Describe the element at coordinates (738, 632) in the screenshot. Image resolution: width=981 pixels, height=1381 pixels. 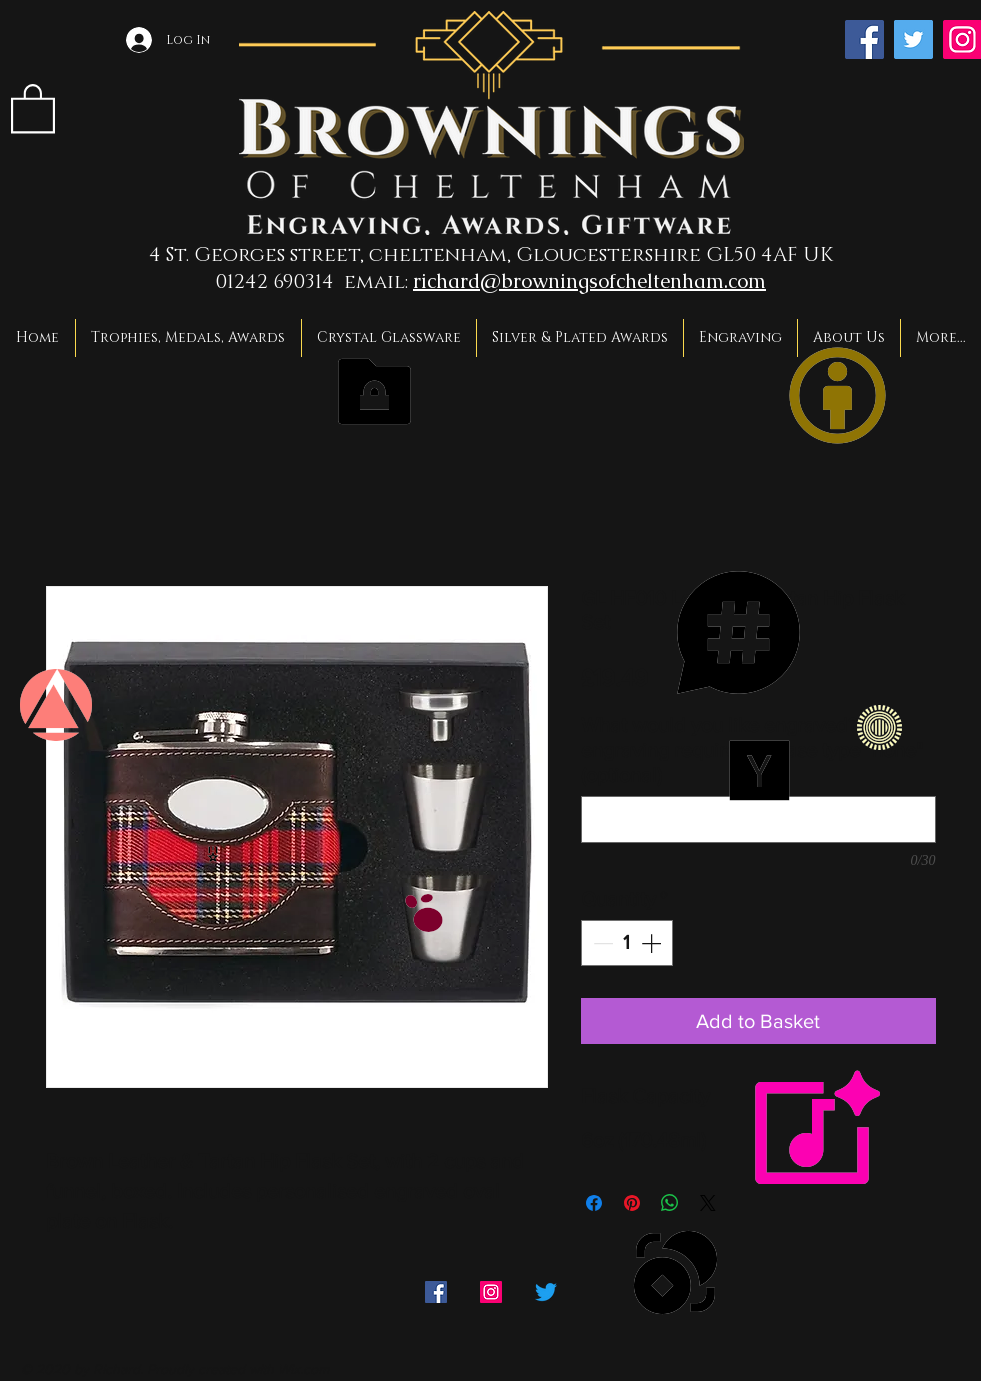
I see `open a chat channel or thread` at that location.